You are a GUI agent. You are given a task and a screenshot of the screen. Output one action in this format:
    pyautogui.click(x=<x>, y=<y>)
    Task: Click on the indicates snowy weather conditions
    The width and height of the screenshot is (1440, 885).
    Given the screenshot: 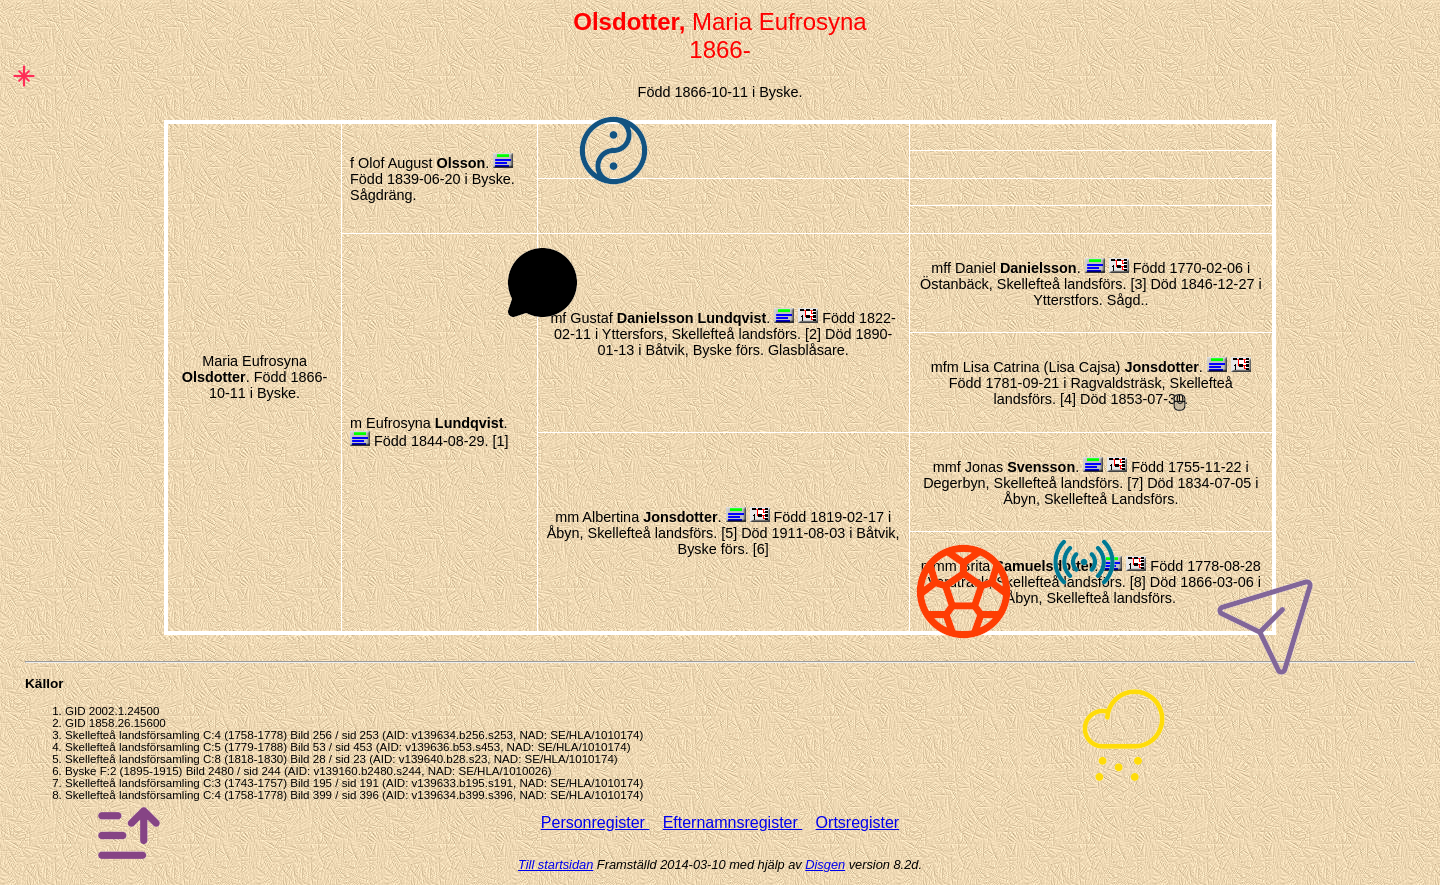 What is the action you would take?
    pyautogui.click(x=1123, y=733)
    